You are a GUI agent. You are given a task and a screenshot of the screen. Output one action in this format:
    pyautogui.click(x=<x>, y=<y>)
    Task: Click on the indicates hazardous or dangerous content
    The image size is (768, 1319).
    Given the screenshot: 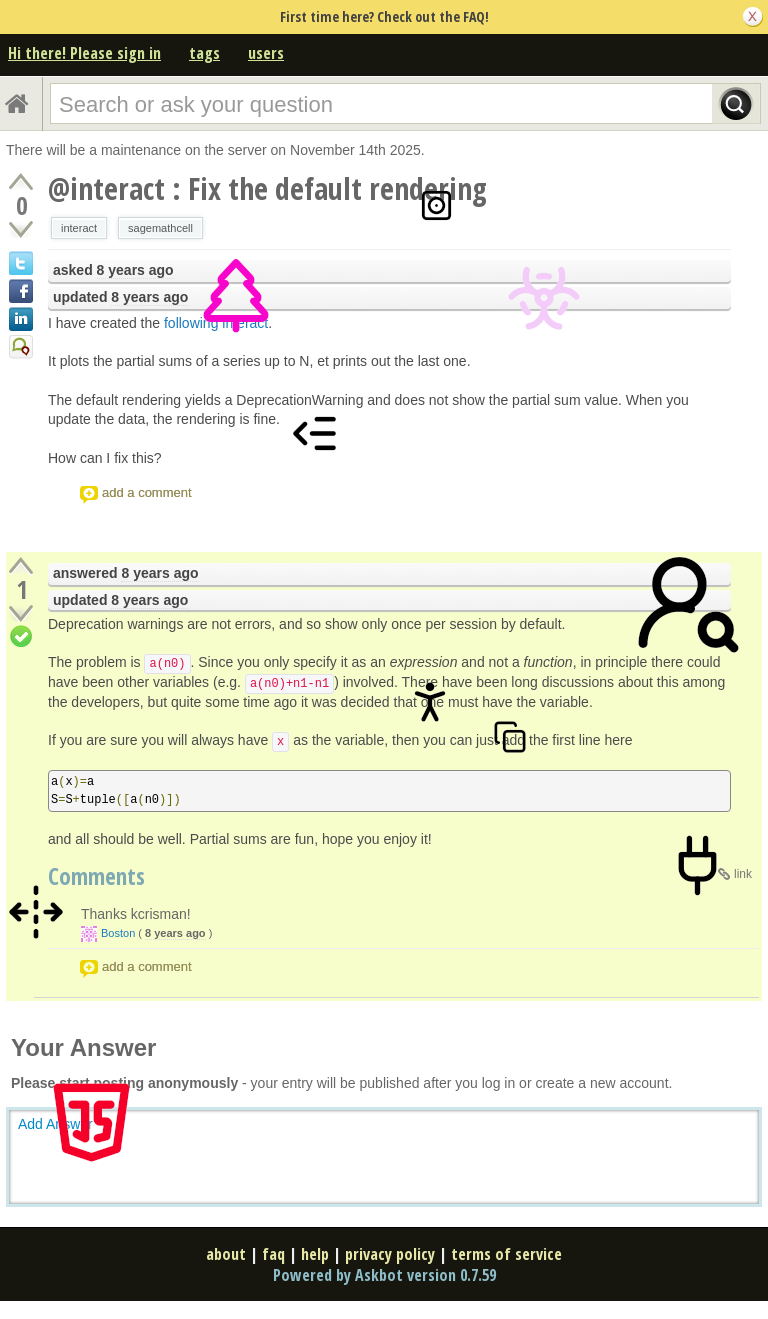 What is the action you would take?
    pyautogui.click(x=544, y=298)
    